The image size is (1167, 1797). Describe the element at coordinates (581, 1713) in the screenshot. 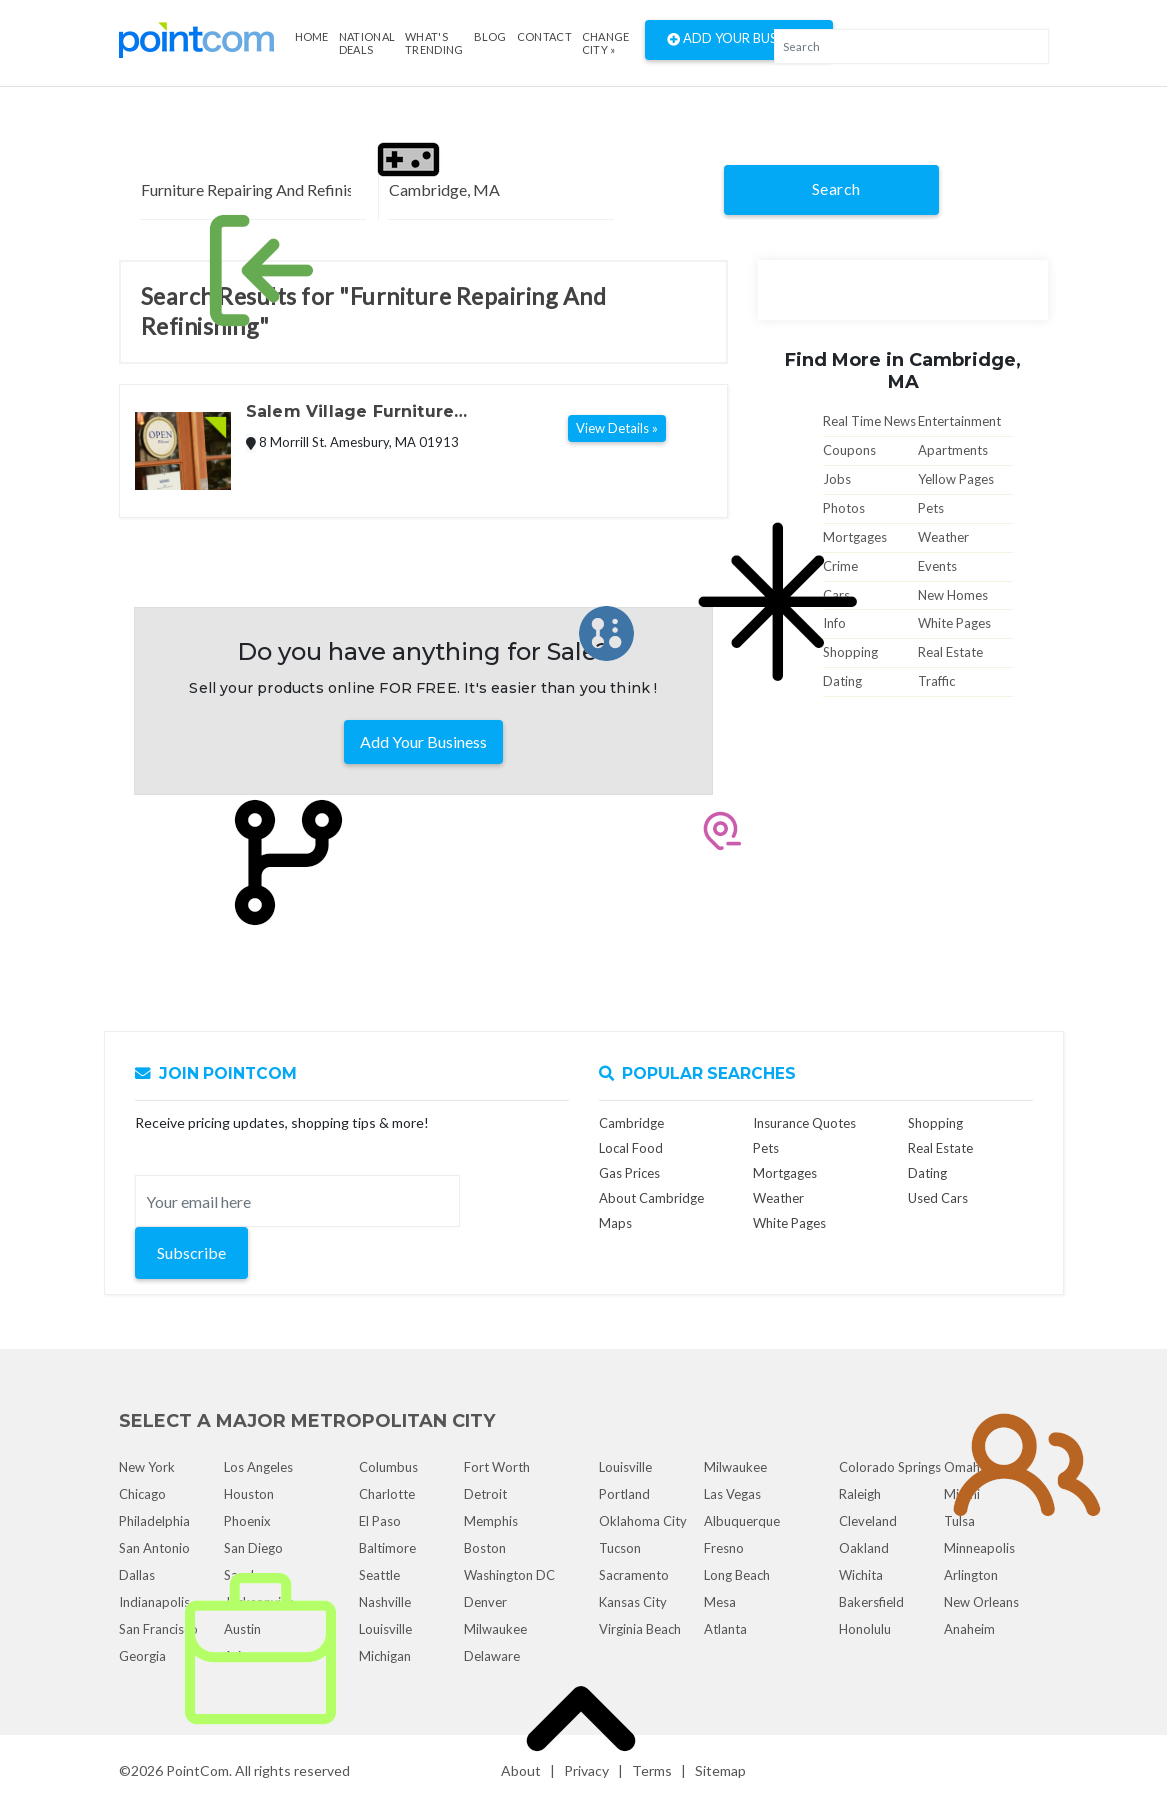

I see `collapse an expanded section` at that location.